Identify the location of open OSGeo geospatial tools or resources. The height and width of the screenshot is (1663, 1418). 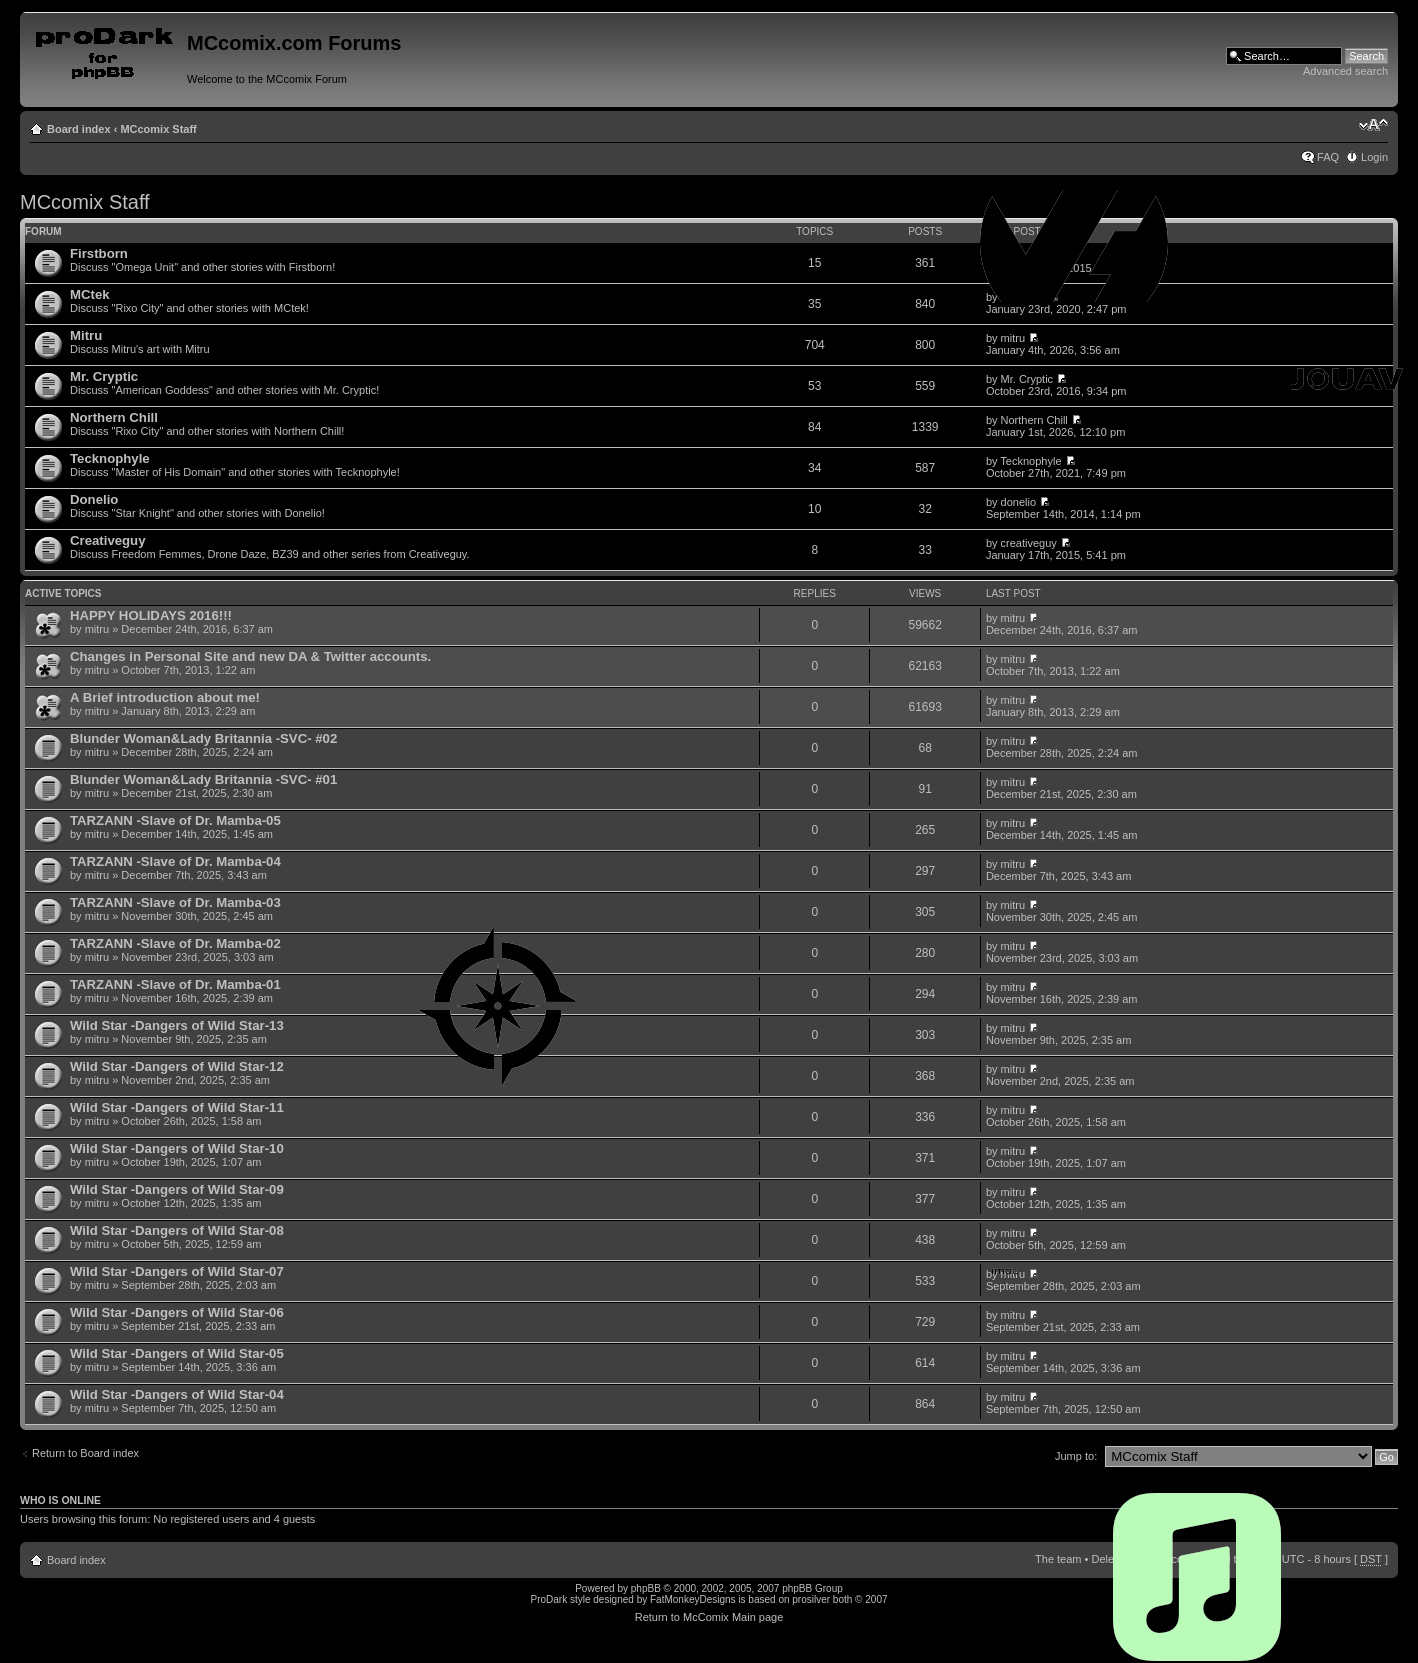
(498, 1006).